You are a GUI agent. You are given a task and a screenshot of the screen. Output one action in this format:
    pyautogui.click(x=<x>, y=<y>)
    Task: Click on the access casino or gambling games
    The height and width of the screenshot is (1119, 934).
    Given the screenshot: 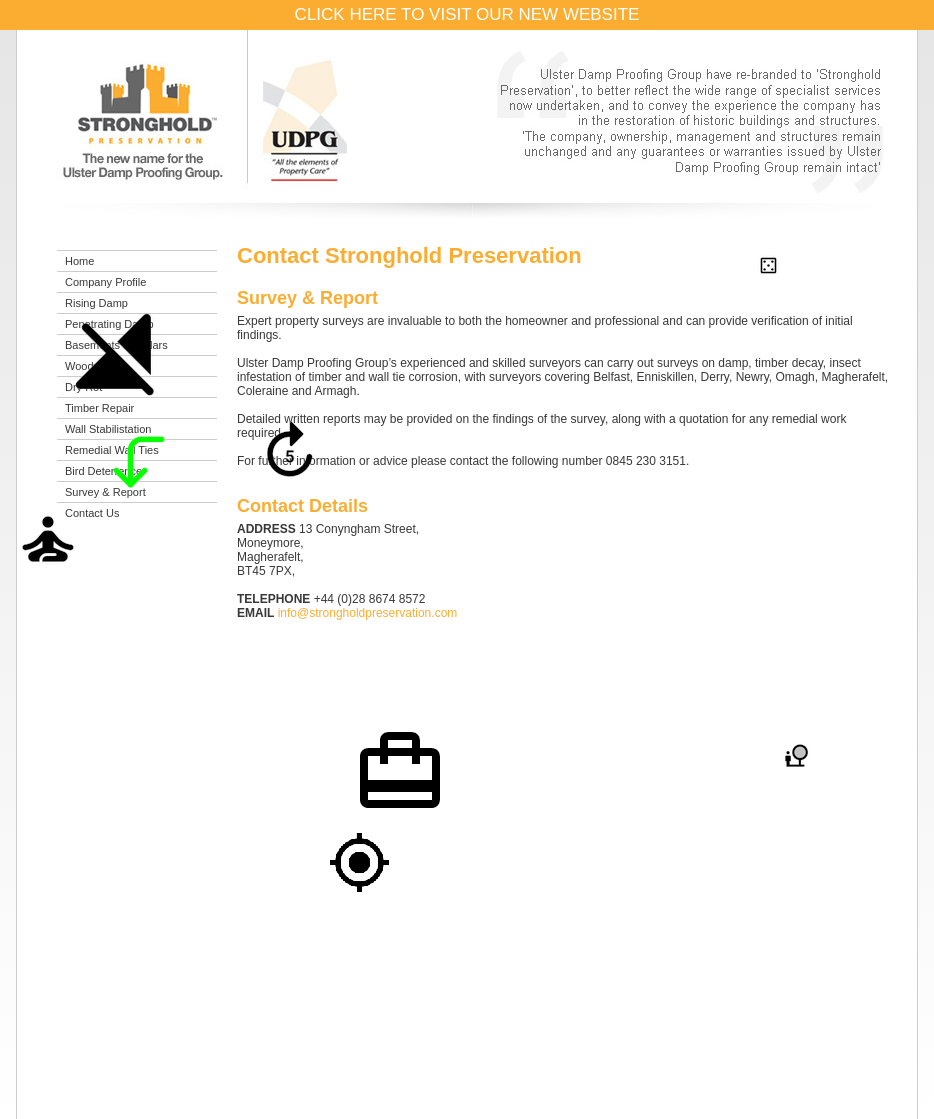 What is the action you would take?
    pyautogui.click(x=768, y=265)
    